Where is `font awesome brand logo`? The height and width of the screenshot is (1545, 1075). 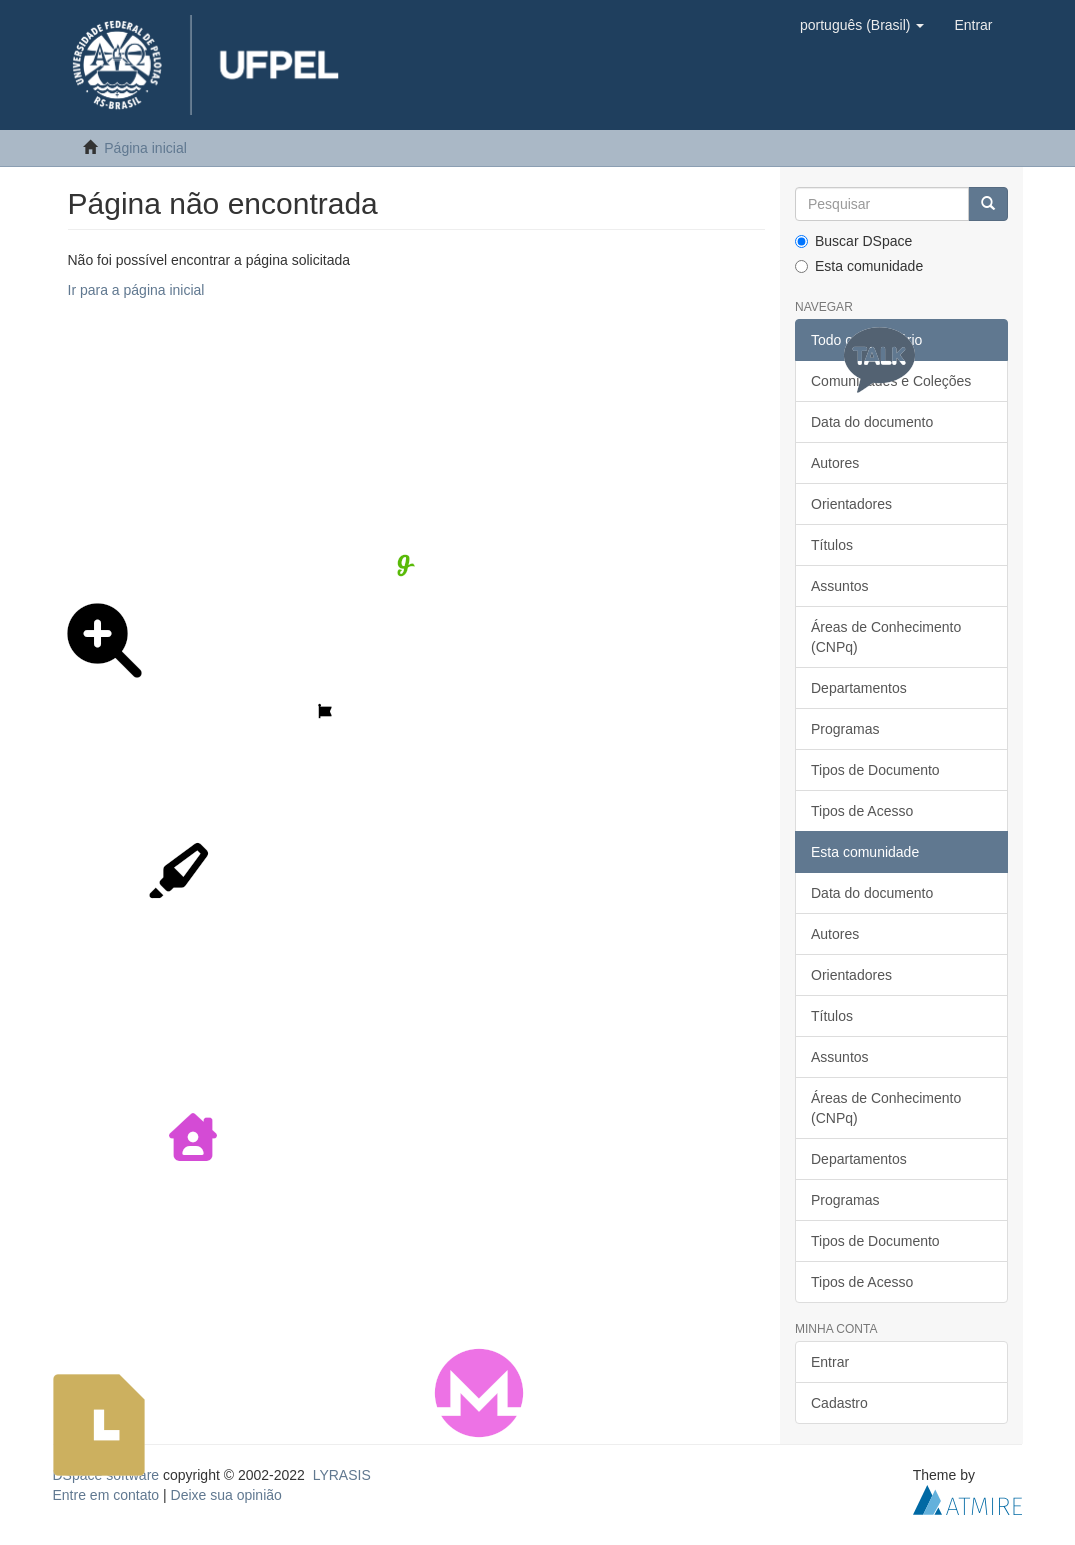
font awesome brand logo is located at coordinates (325, 711).